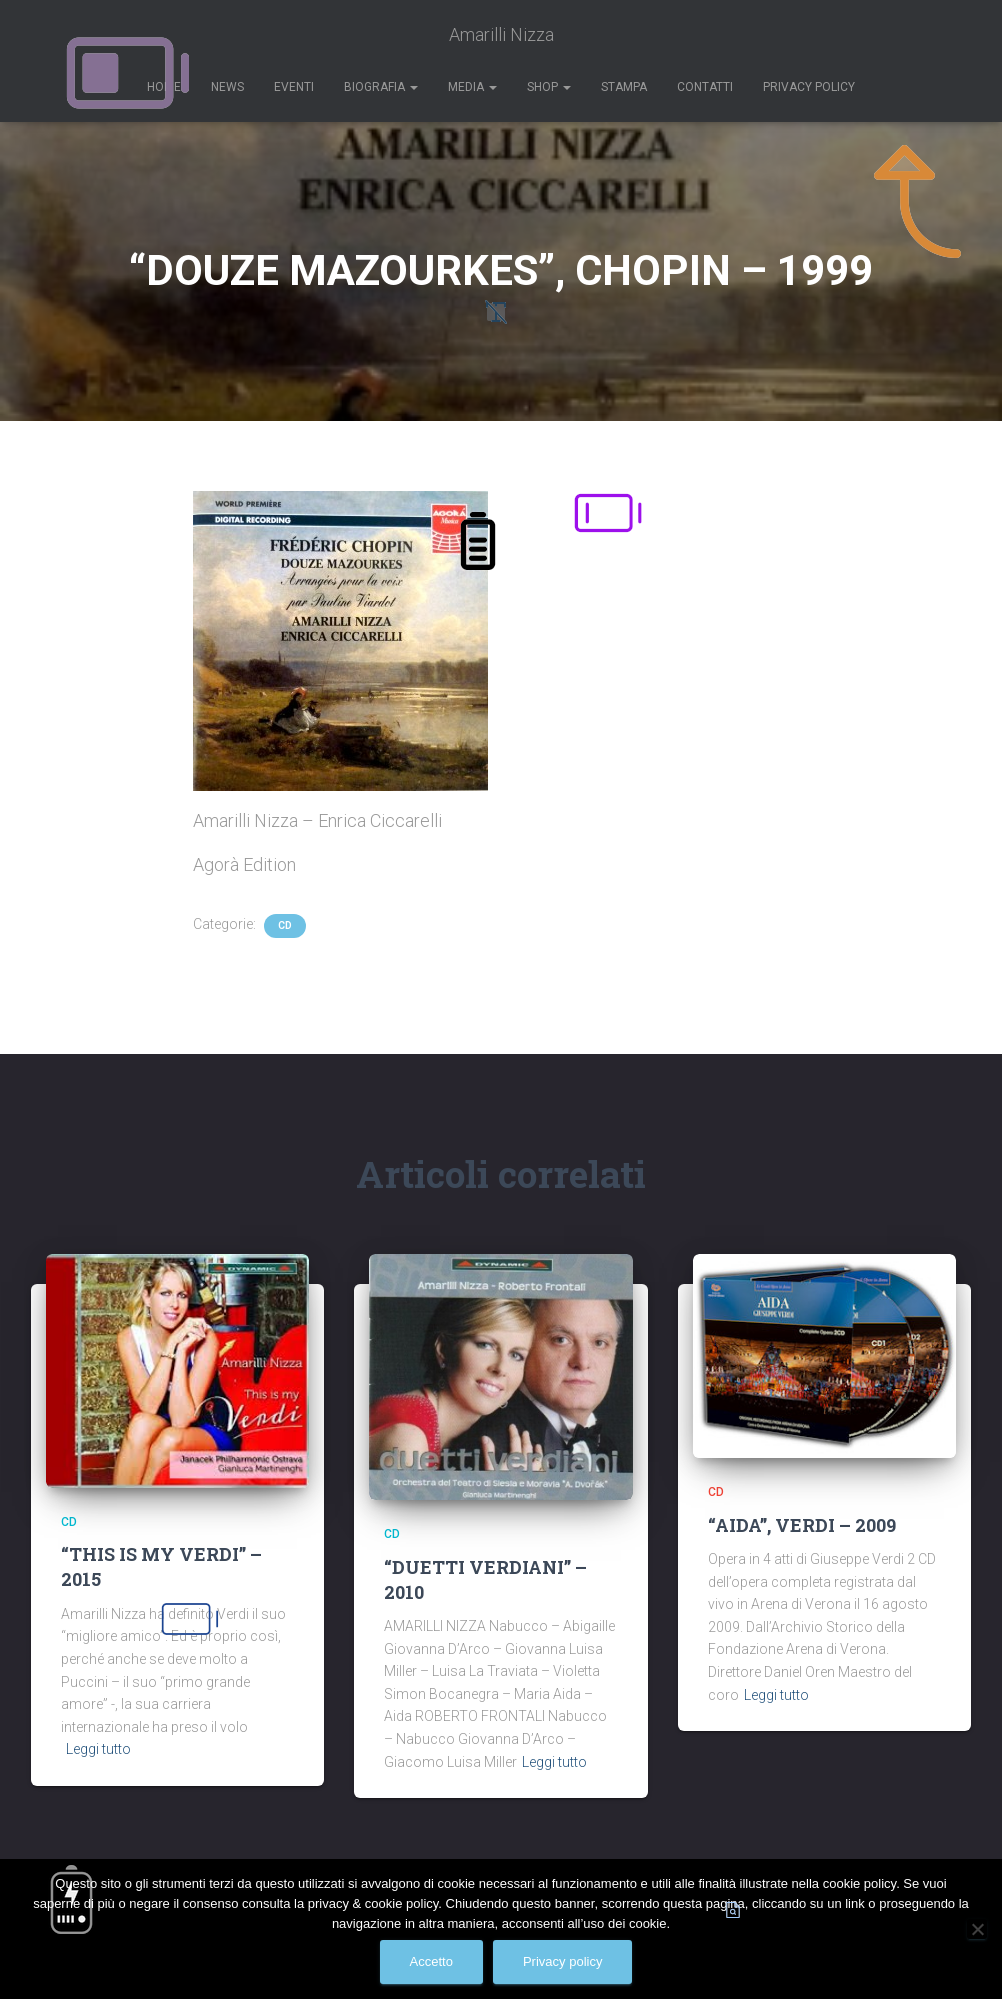 Image resolution: width=1002 pixels, height=1999 pixels. What do you see at coordinates (71, 1899) in the screenshot?
I see `battery connected to uninterruptible power supply (UPS)` at bounding box center [71, 1899].